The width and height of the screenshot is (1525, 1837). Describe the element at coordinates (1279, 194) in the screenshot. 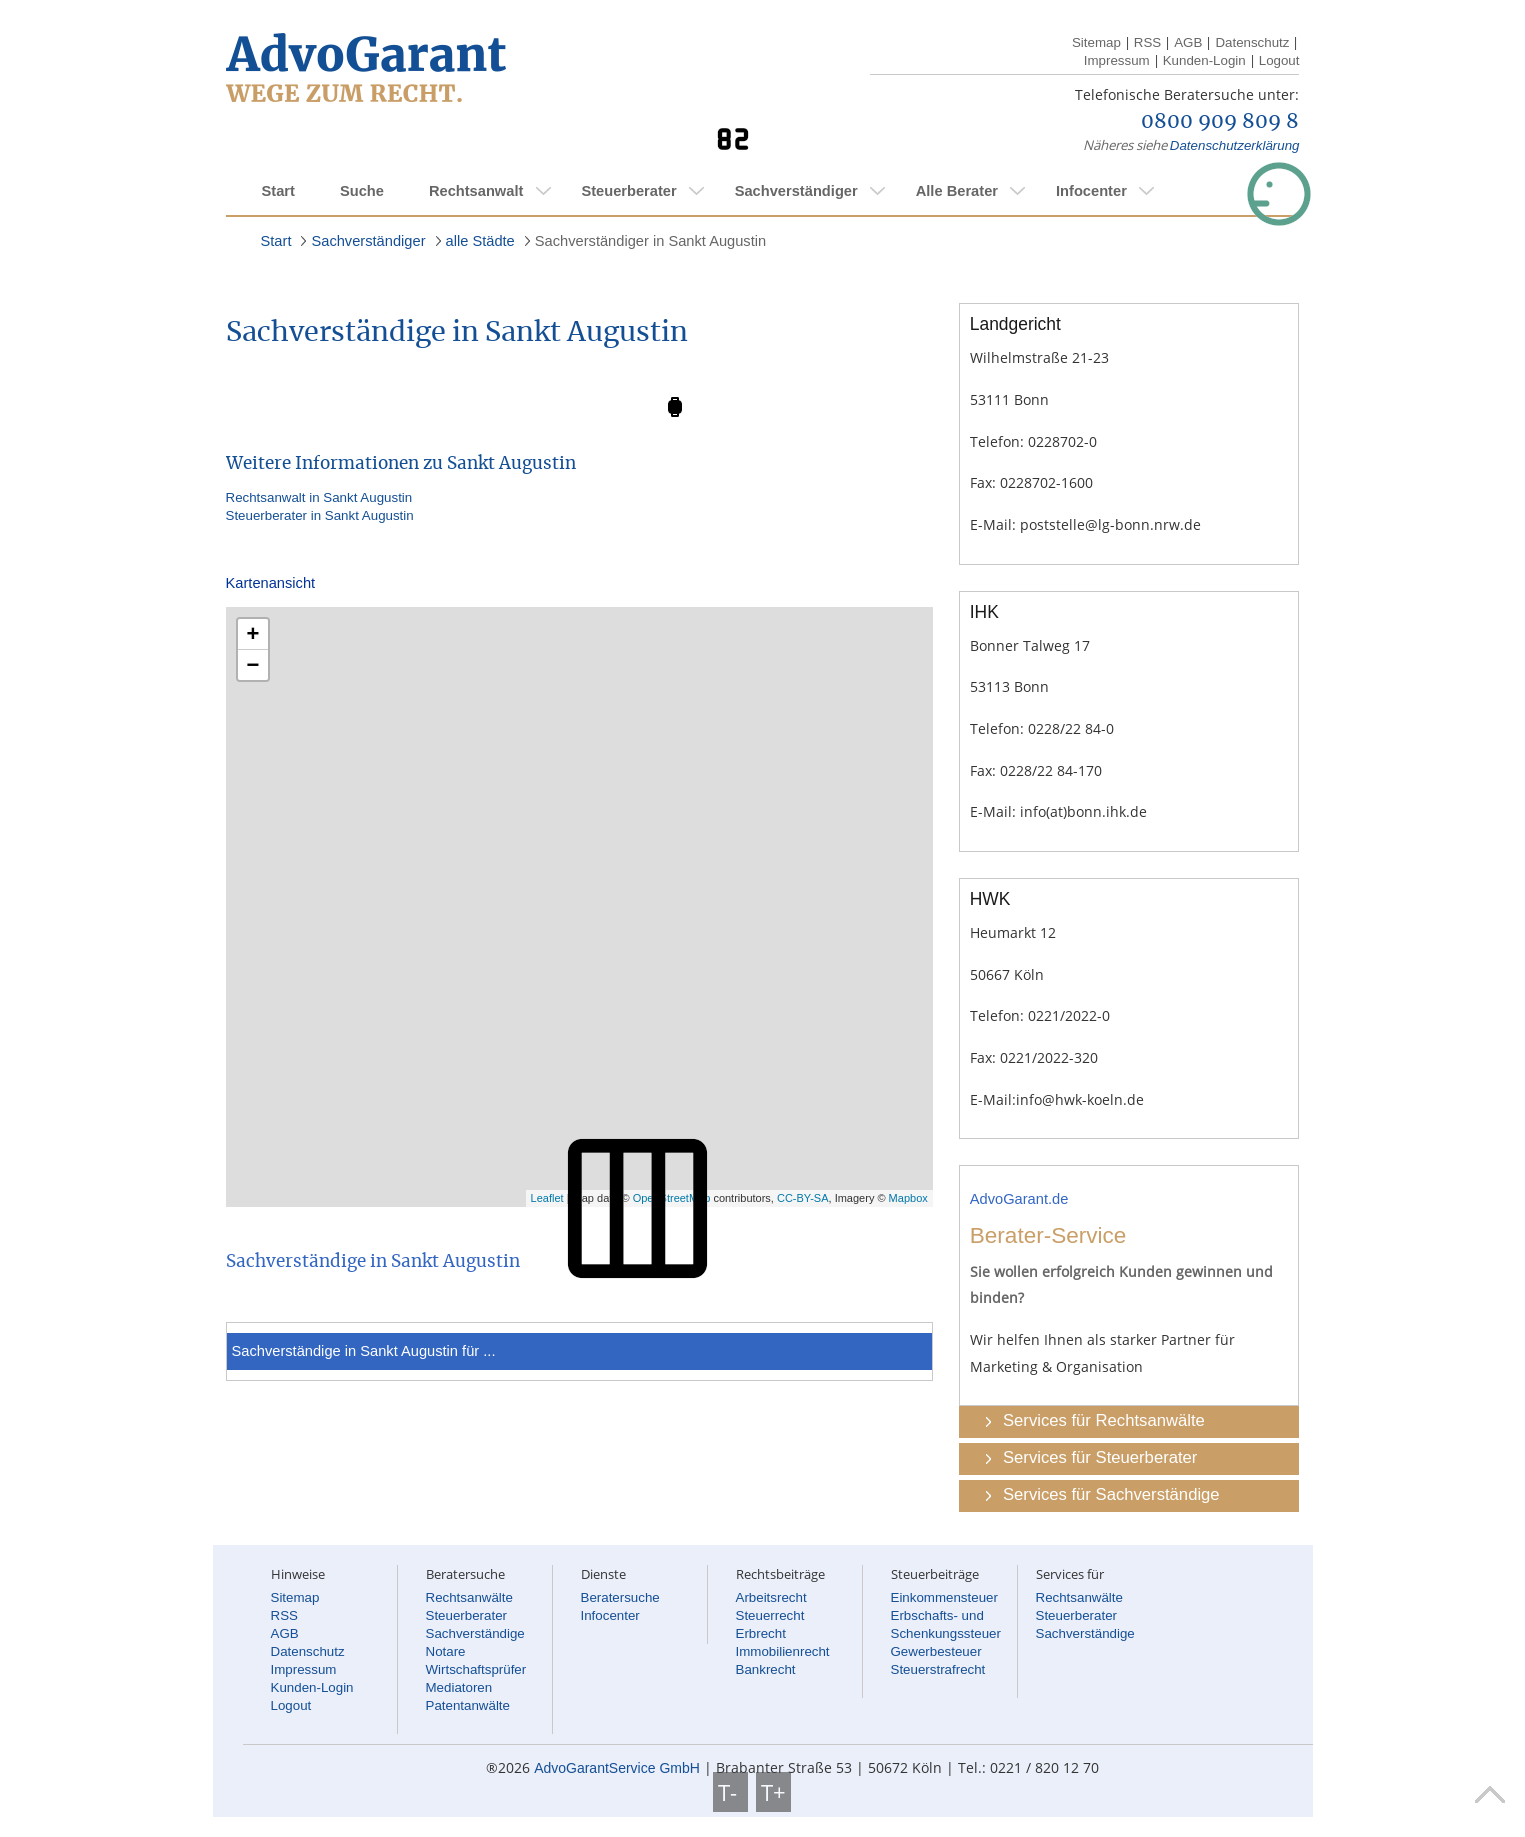

I see `emoji or reaction looking left` at that location.